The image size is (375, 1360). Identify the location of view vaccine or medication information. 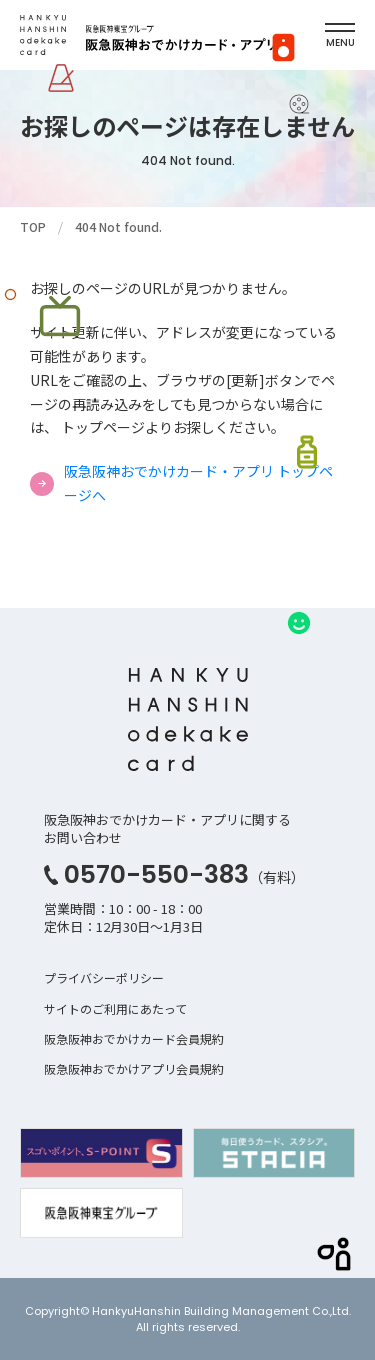
(307, 452).